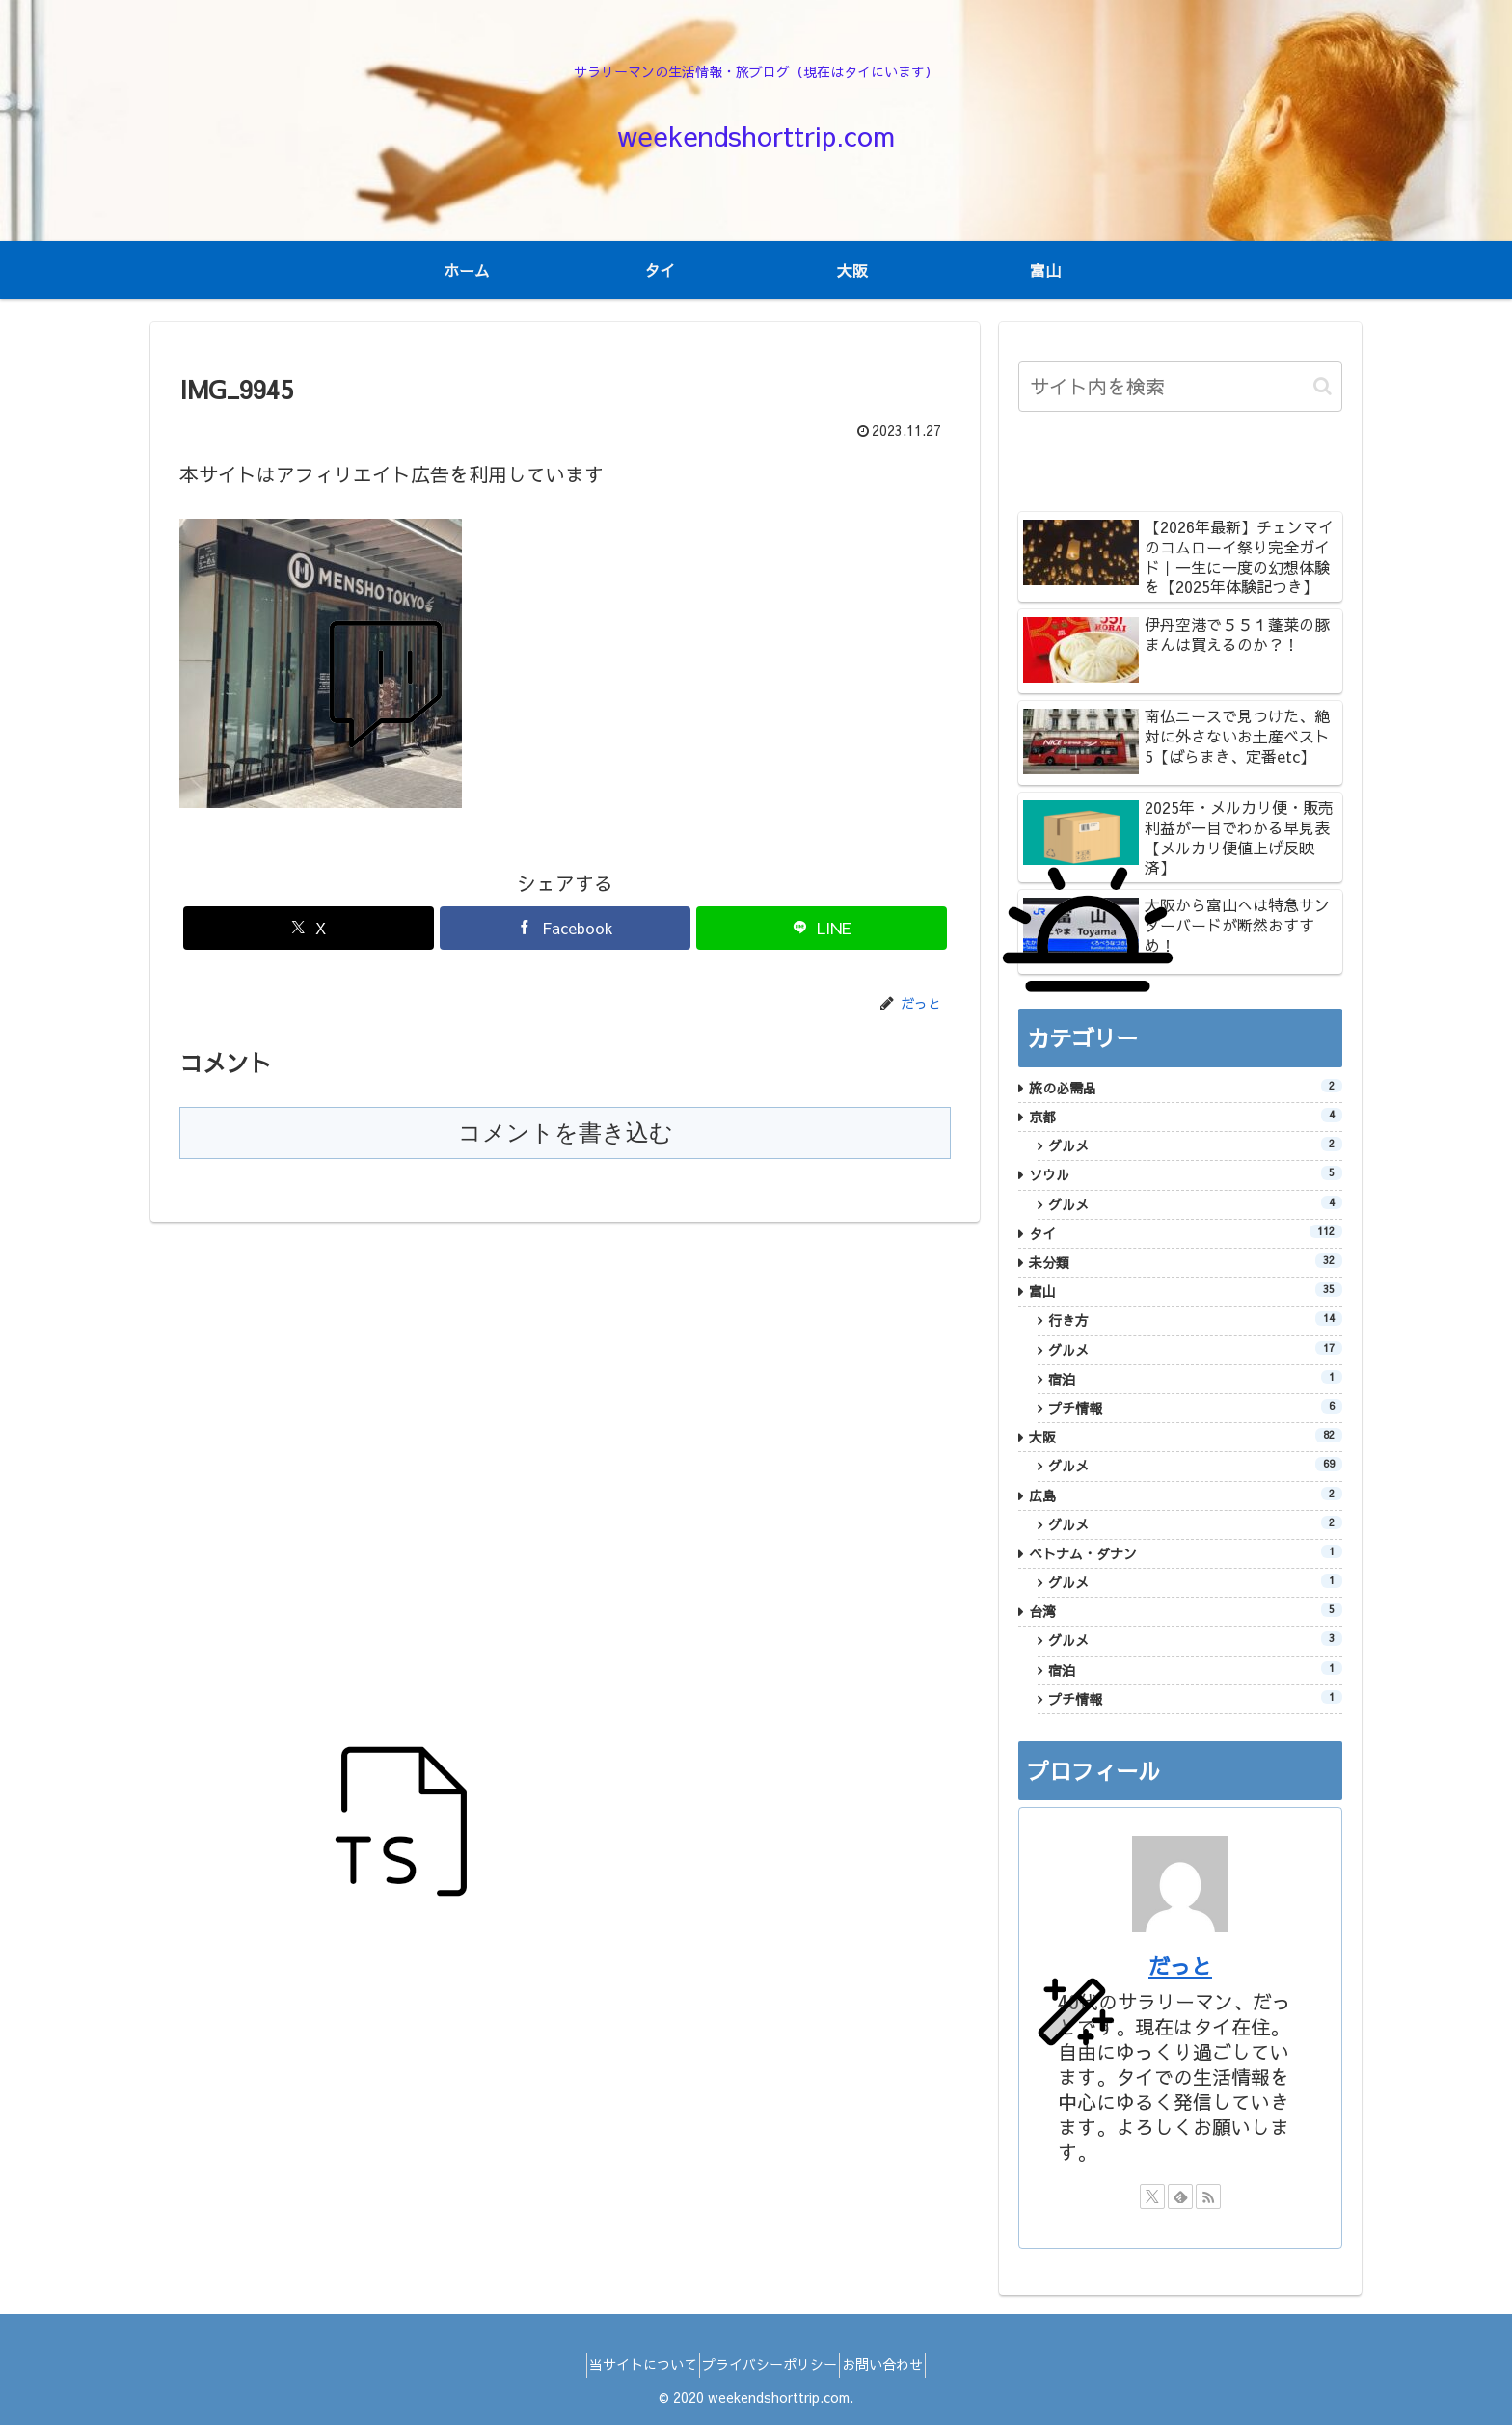  Describe the element at coordinates (1088, 935) in the screenshot. I see `toggle sunrise or sunset display mode` at that location.